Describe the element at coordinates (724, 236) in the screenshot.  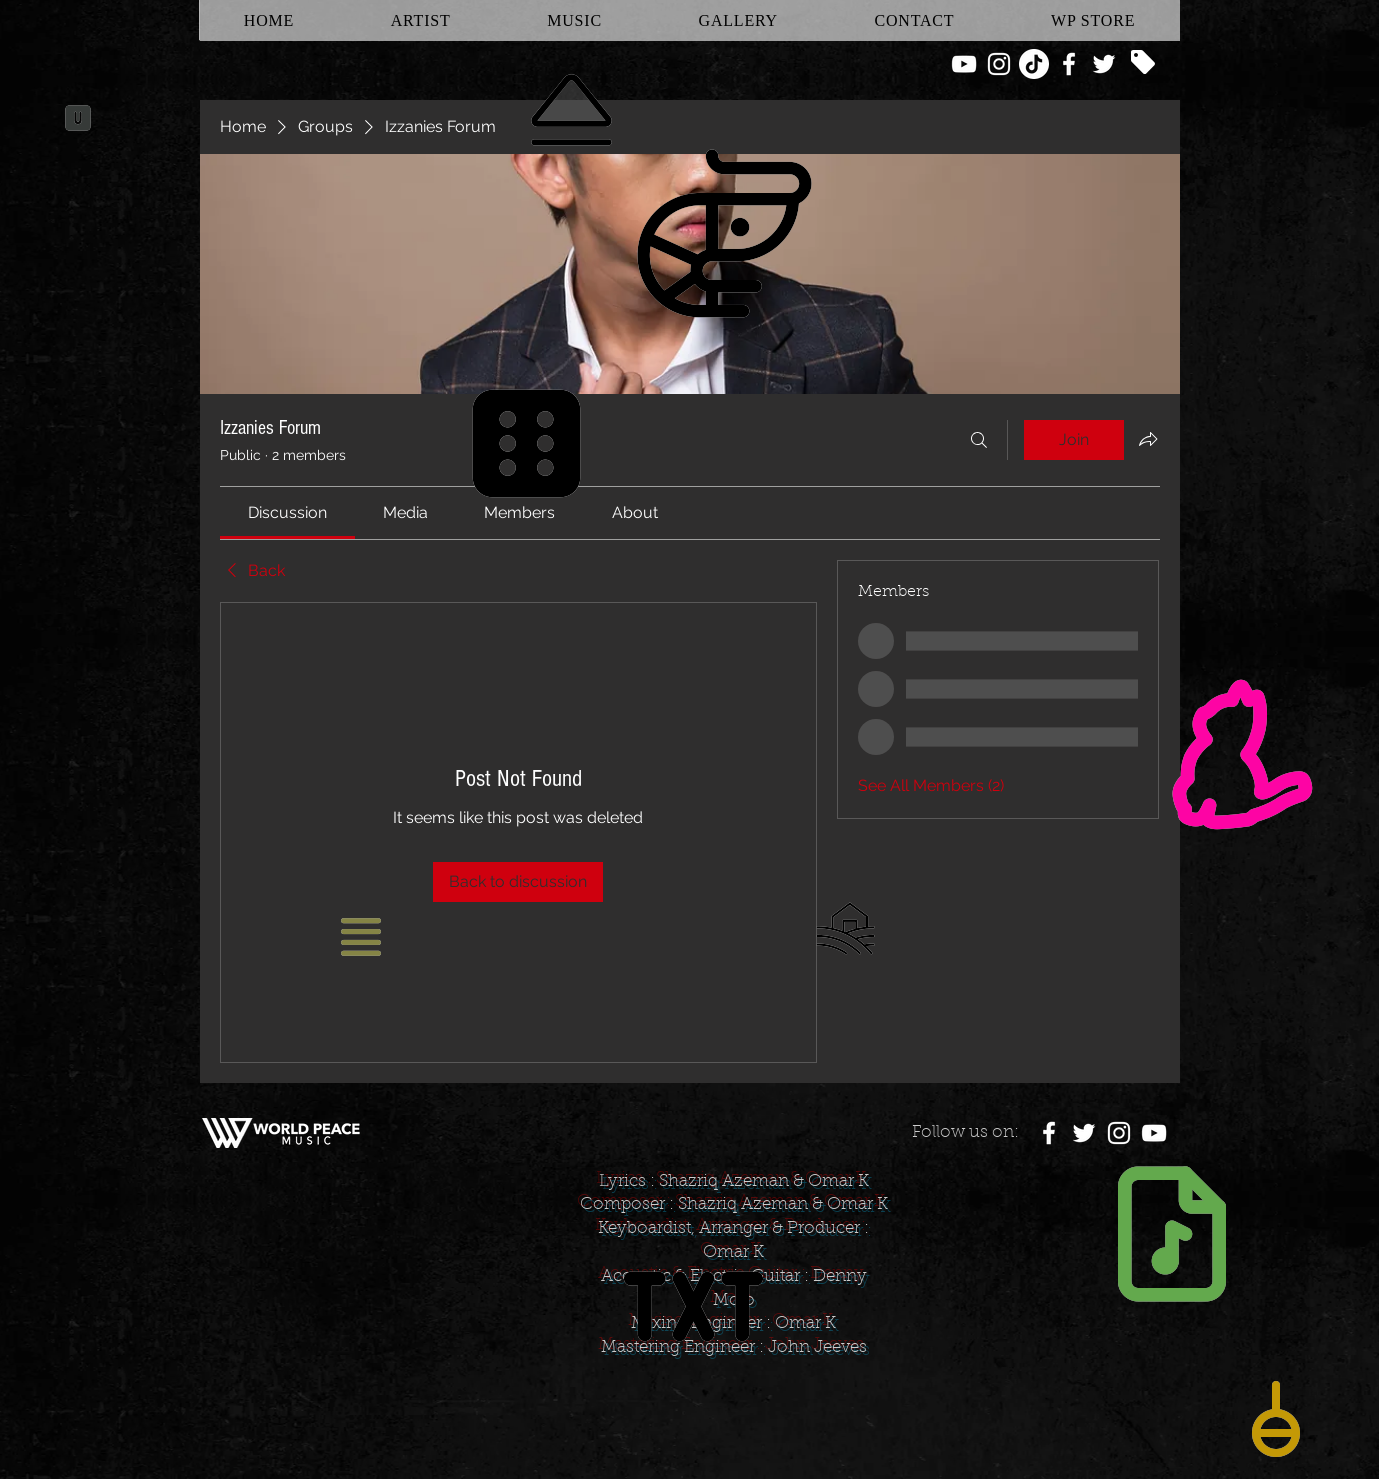
I see `indicates seafood or shellfish menu category` at that location.